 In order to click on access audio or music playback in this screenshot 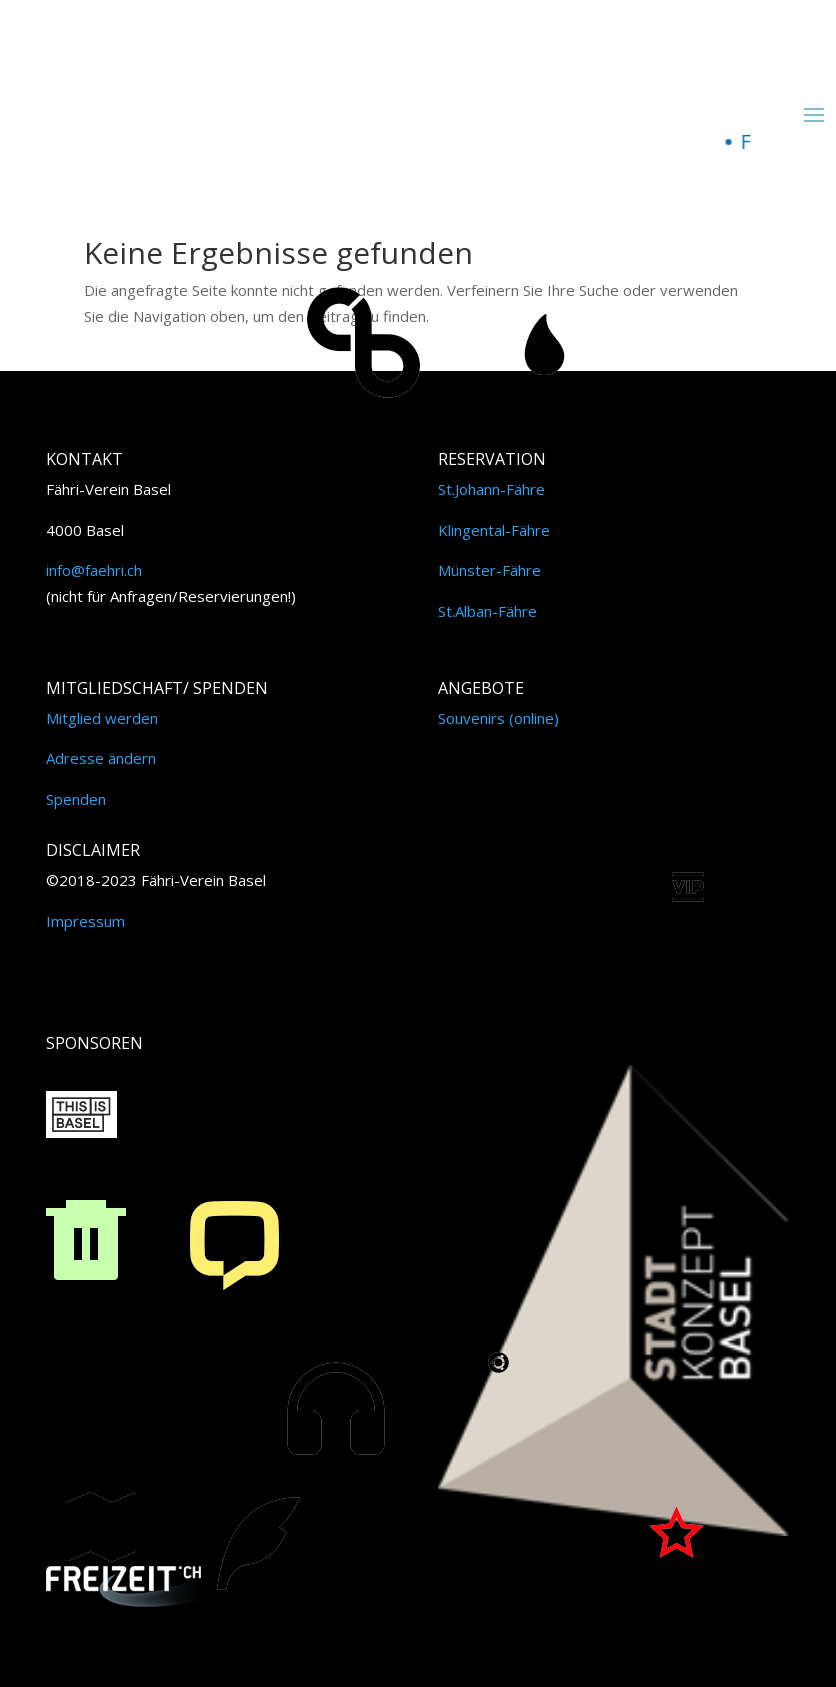, I will do `click(336, 1411)`.